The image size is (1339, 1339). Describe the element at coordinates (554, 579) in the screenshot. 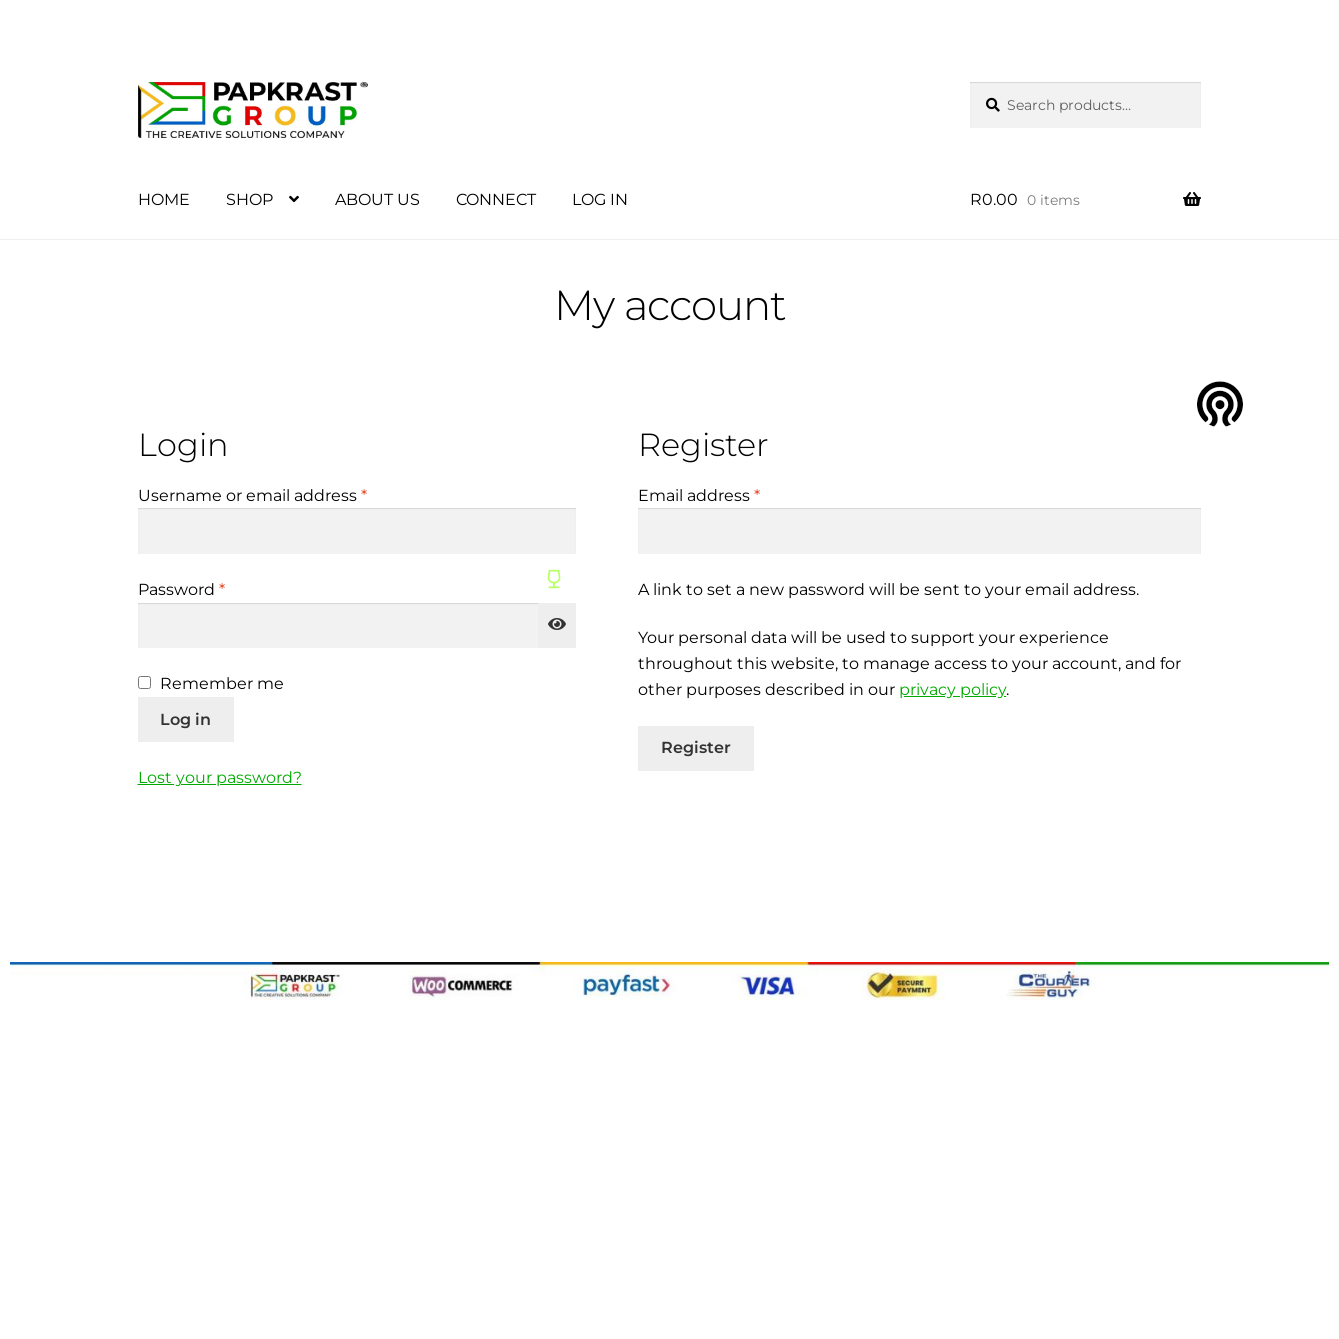

I see `browse wine or beverage menu` at that location.